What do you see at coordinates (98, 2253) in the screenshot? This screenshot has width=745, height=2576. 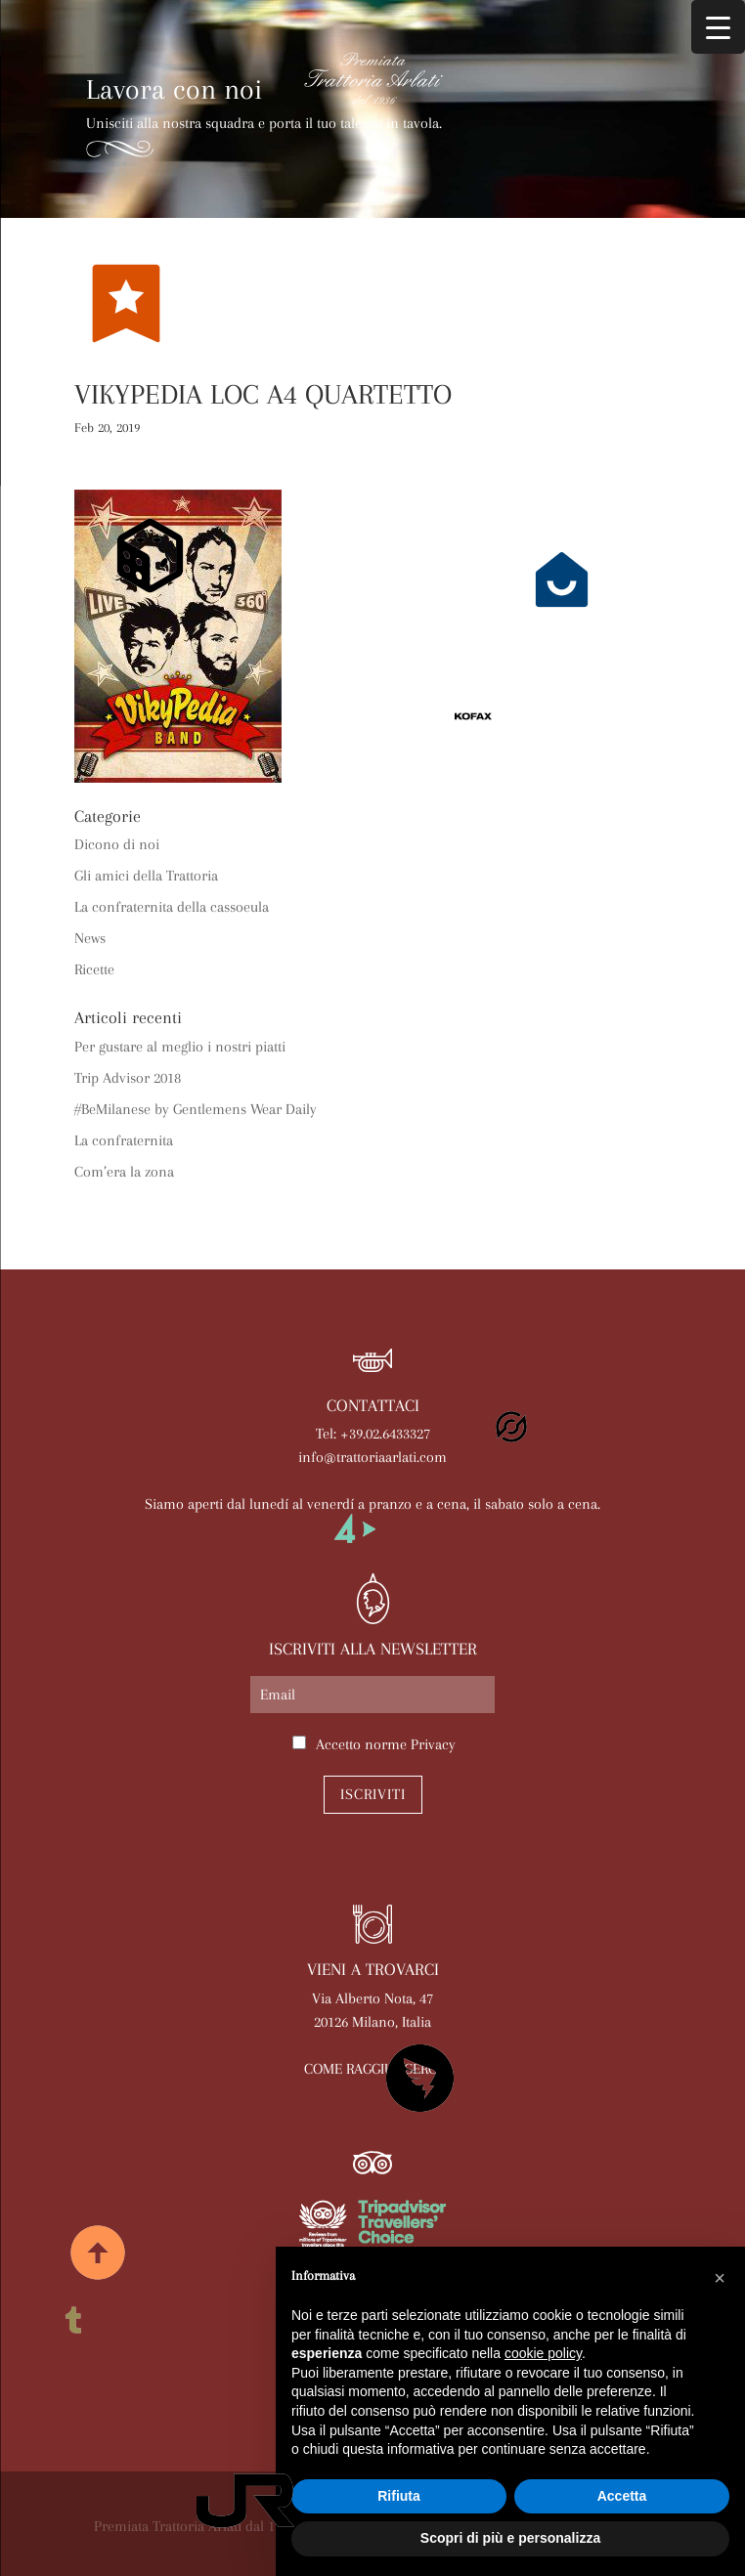 I see `upload a file or content` at bounding box center [98, 2253].